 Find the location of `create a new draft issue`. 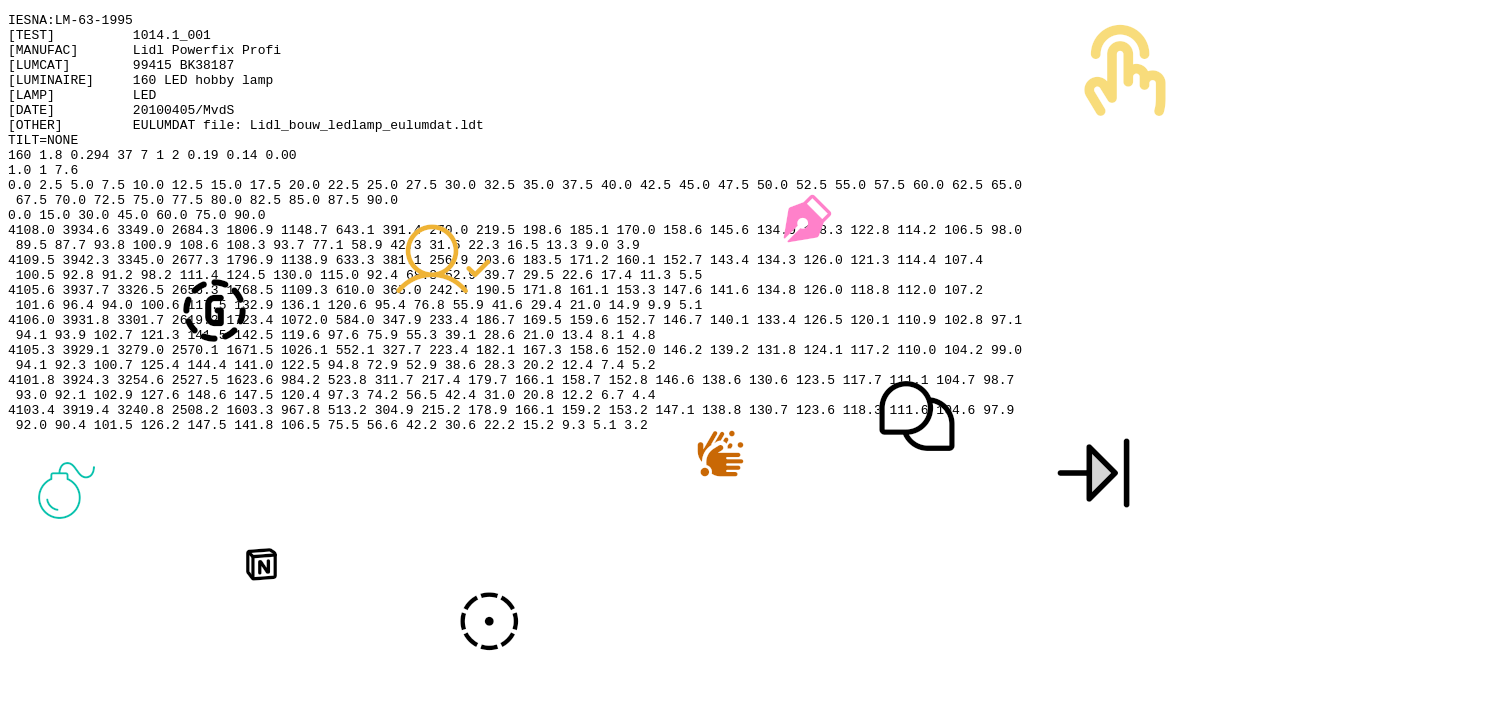

create a new draft issue is located at coordinates (491, 623).